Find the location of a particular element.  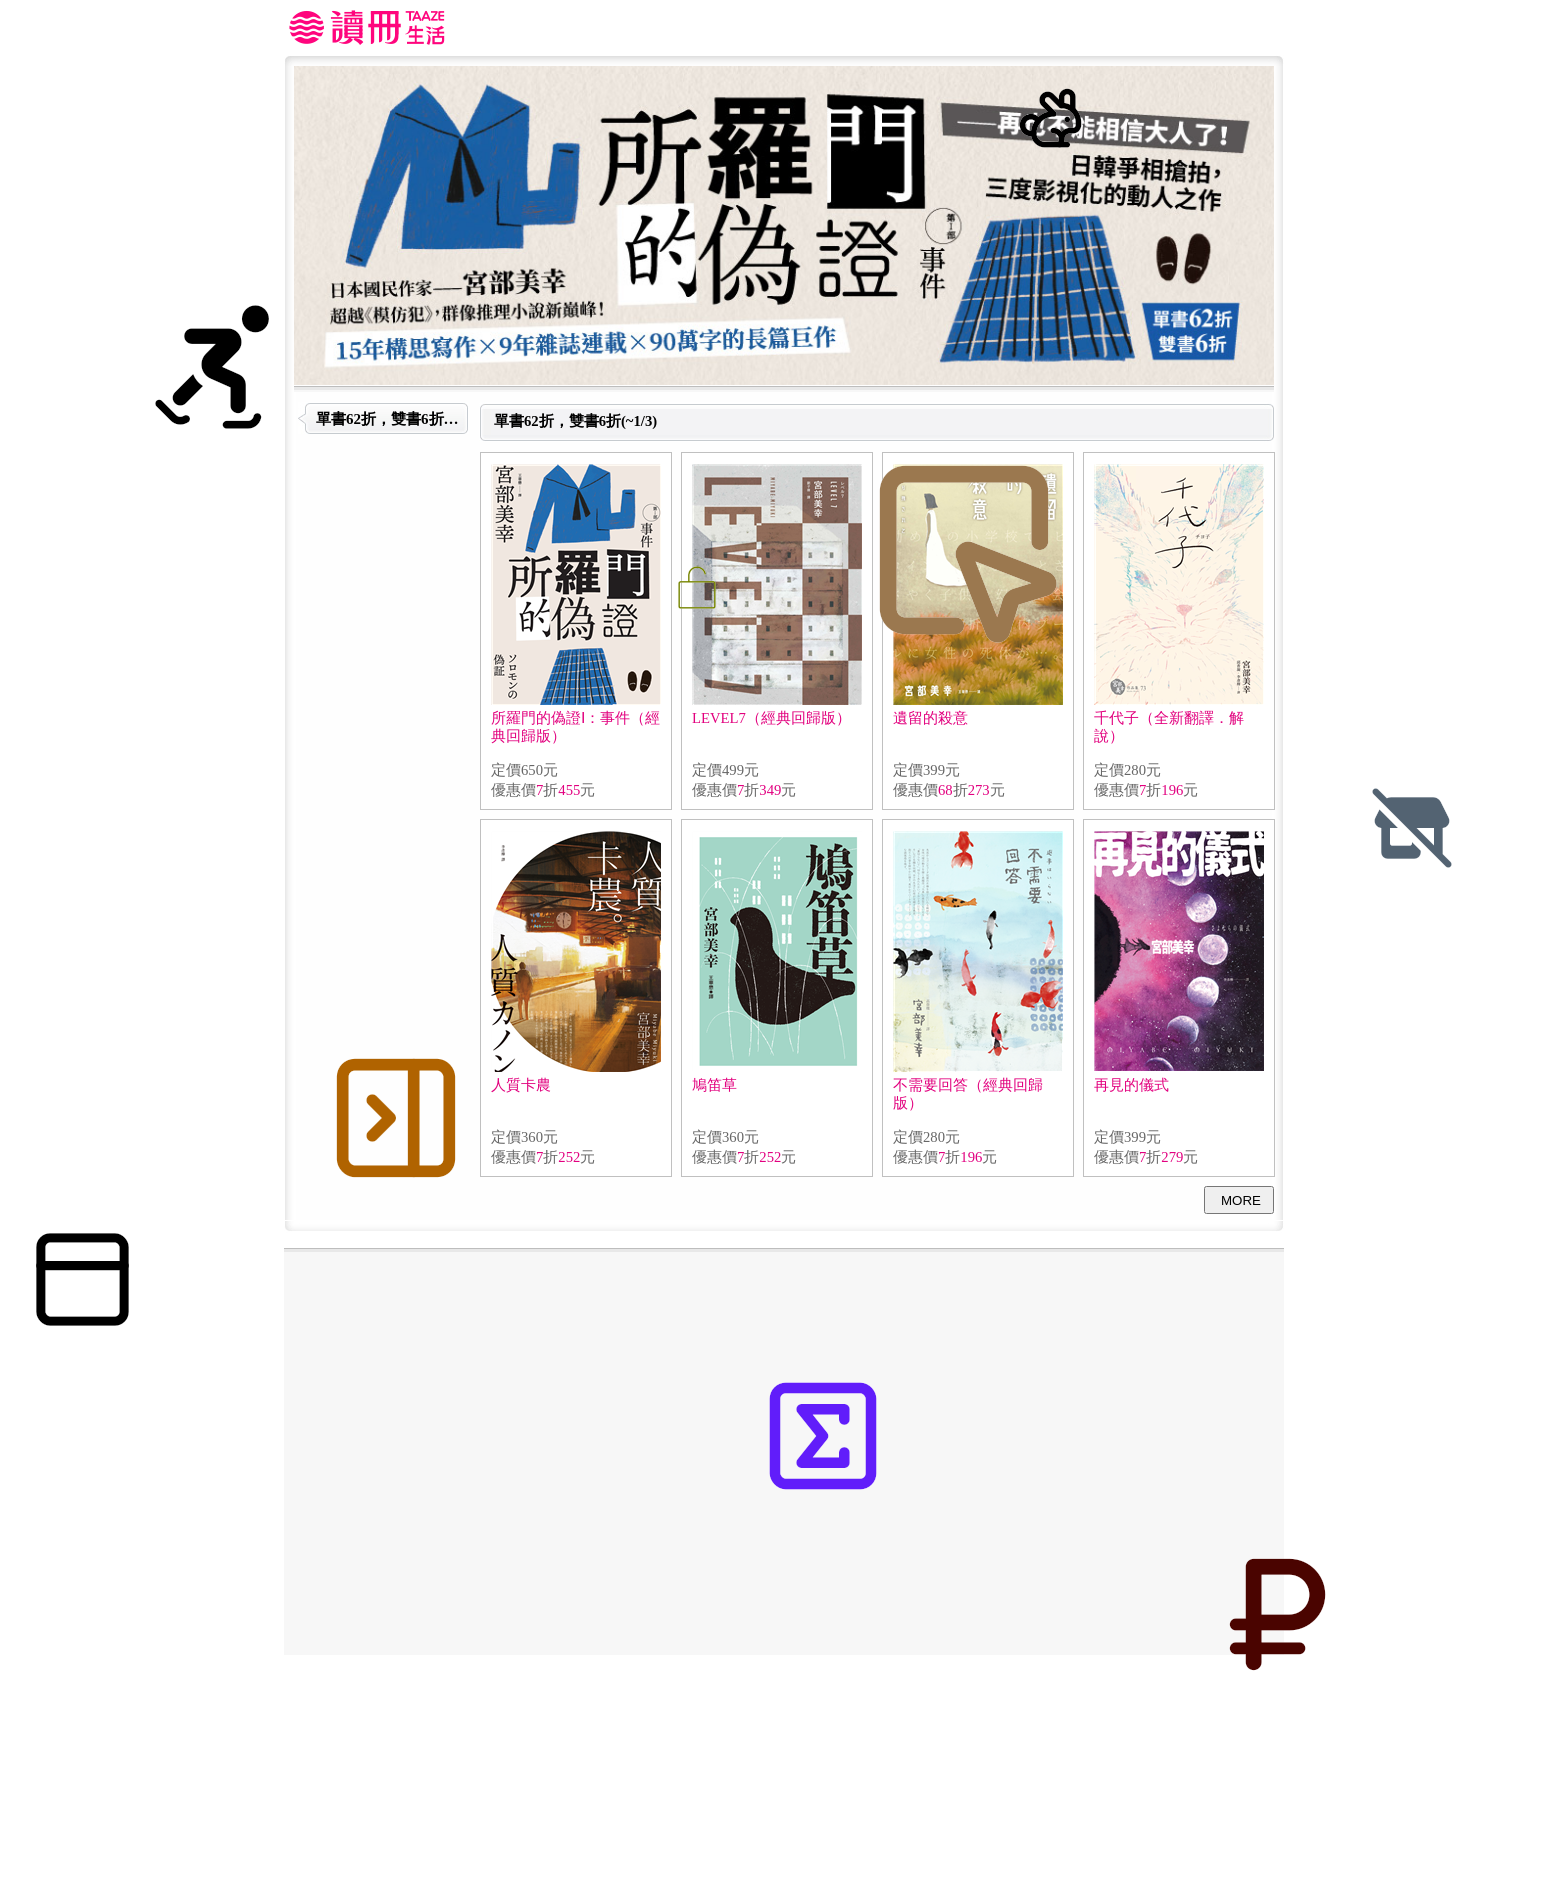

indicates fast or quick mode is located at coordinates (1050, 119).